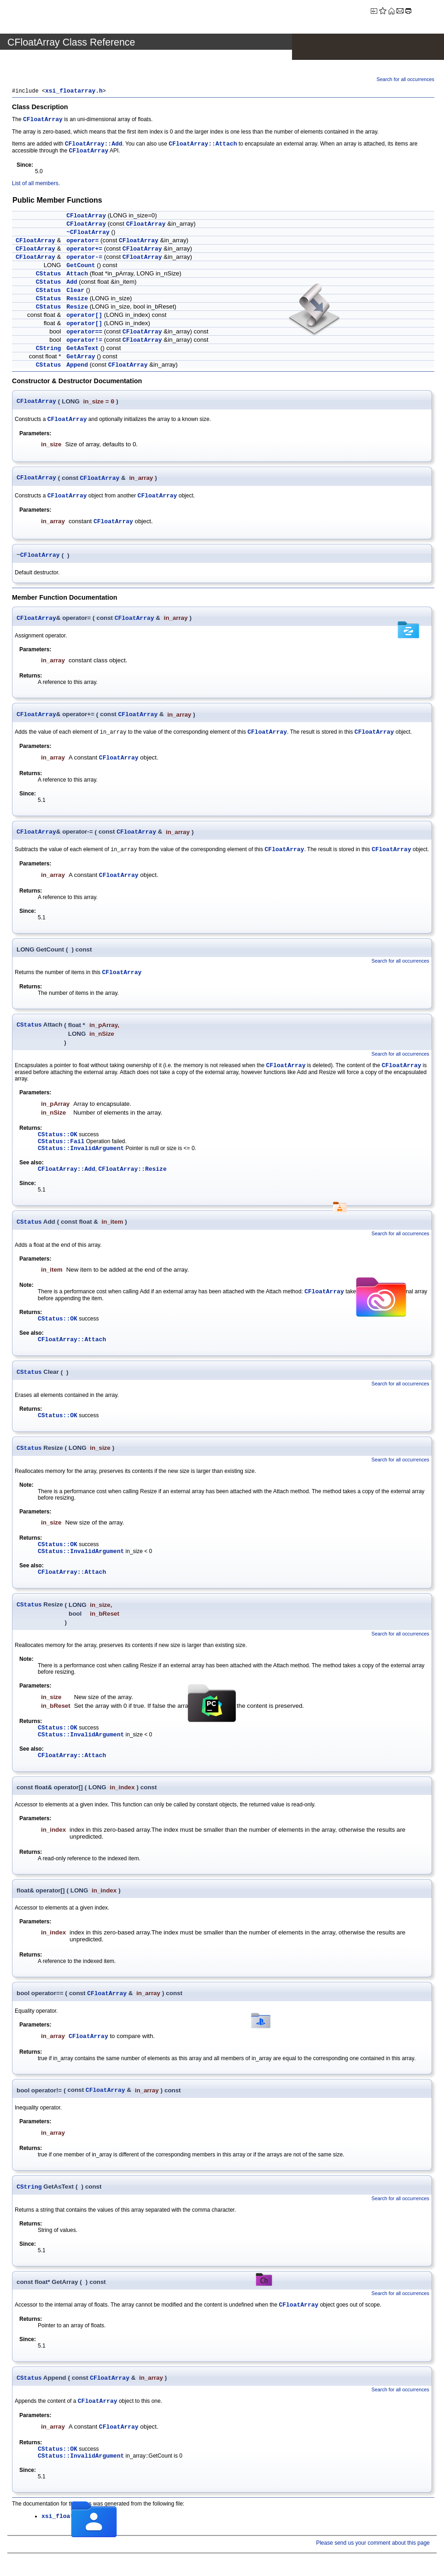 Image resolution: width=444 pixels, height=2576 pixels. I want to click on open pycharm project folder, so click(211, 1704).